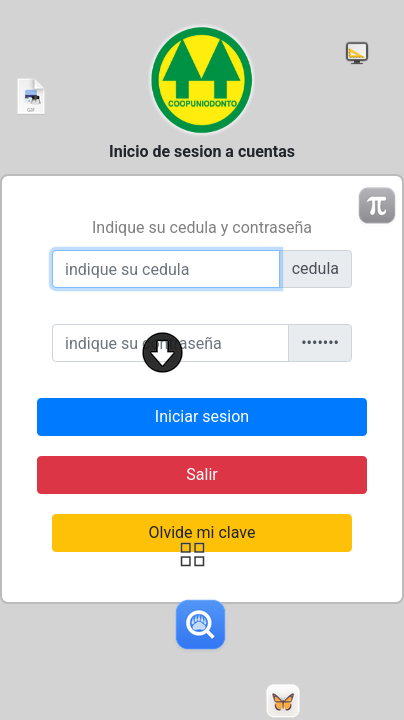 Image resolution: width=404 pixels, height=720 pixels. I want to click on a GIF image file, so click(31, 97).